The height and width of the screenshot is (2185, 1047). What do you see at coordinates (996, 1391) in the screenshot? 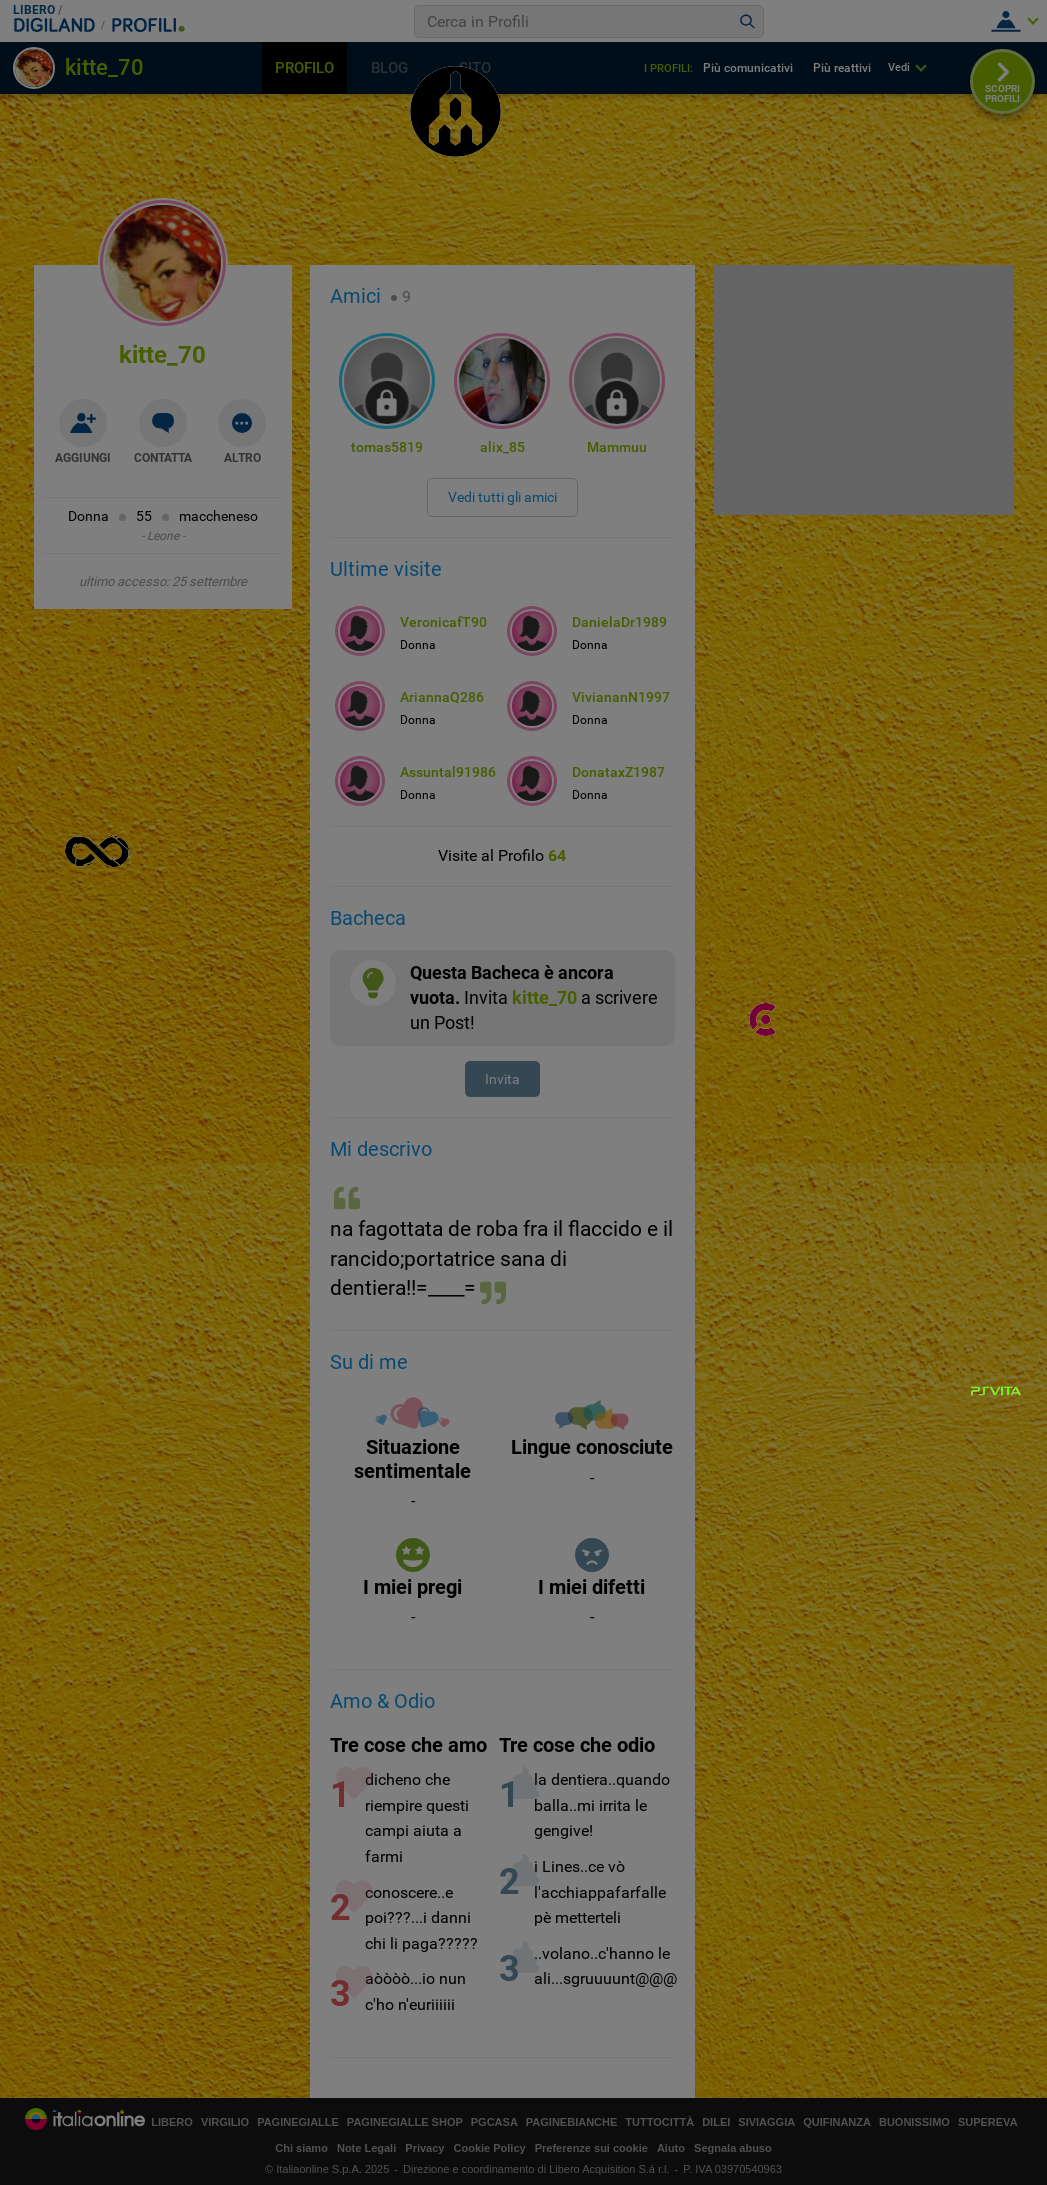
I see `PlayStation Vita brand logo` at bounding box center [996, 1391].